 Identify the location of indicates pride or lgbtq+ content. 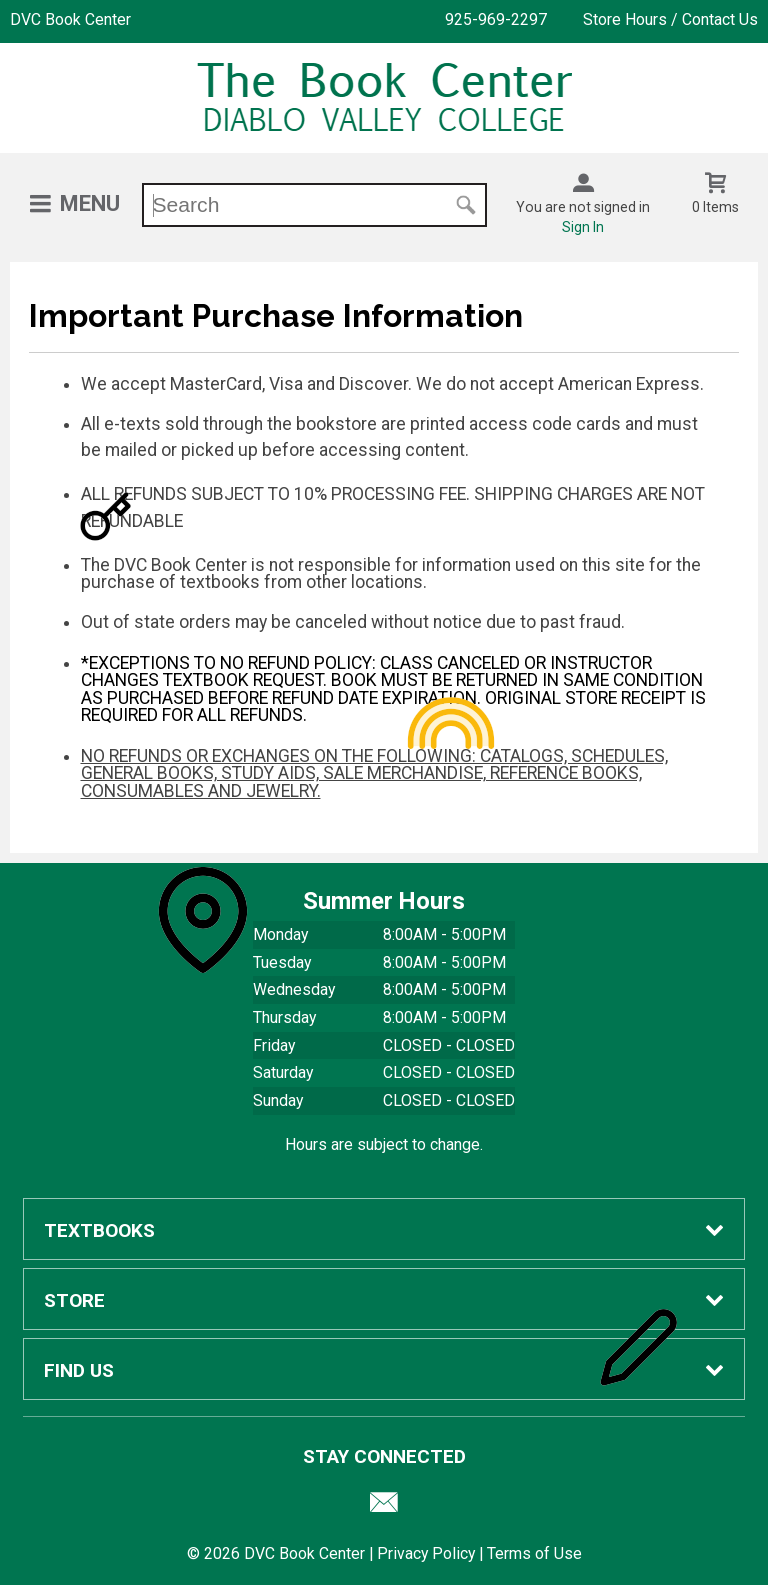
(451, 726).